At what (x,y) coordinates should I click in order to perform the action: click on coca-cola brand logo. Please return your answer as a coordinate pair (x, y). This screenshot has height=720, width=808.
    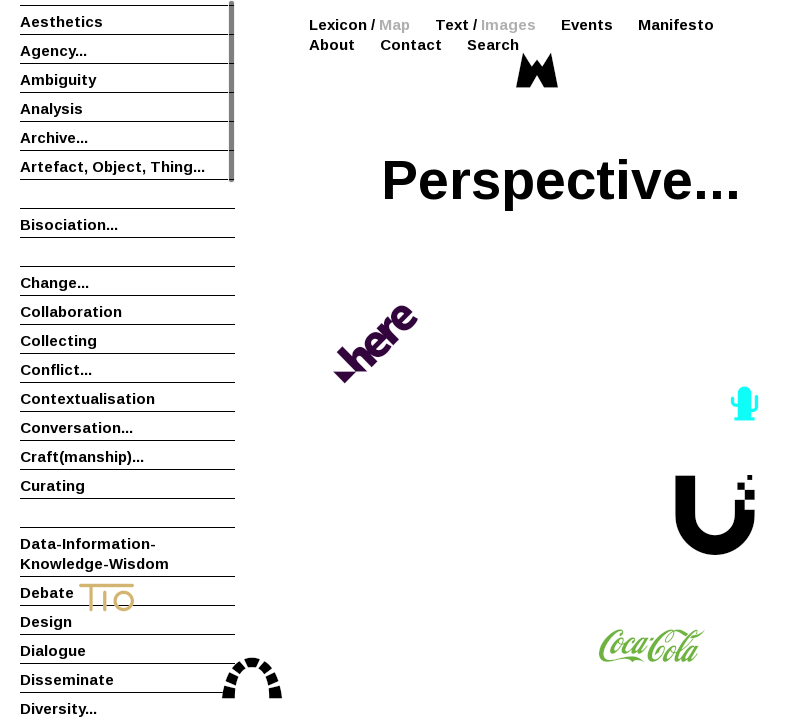
    Looking at the image, I should click on (652, 646).